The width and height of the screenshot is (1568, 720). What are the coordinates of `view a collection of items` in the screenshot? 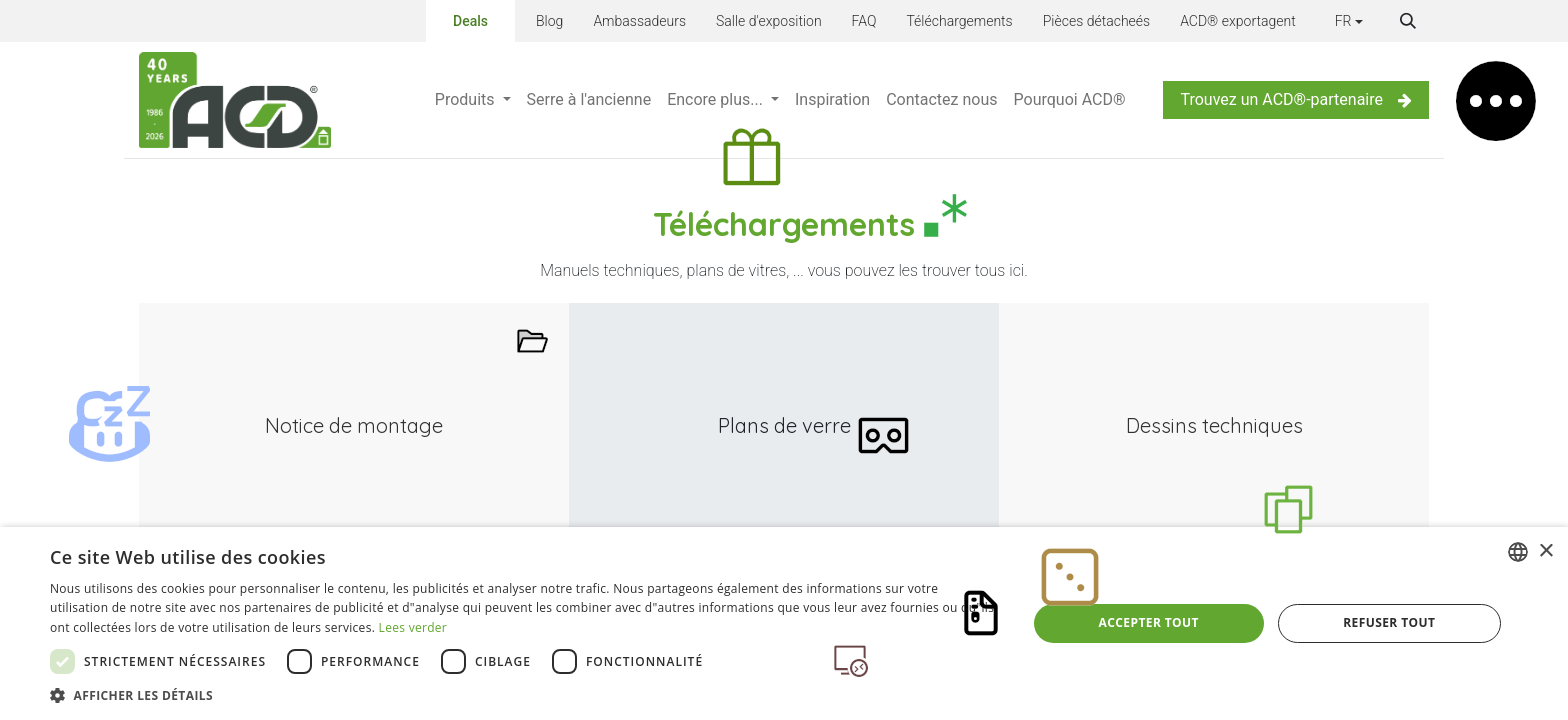 It's located at (1288, 509).